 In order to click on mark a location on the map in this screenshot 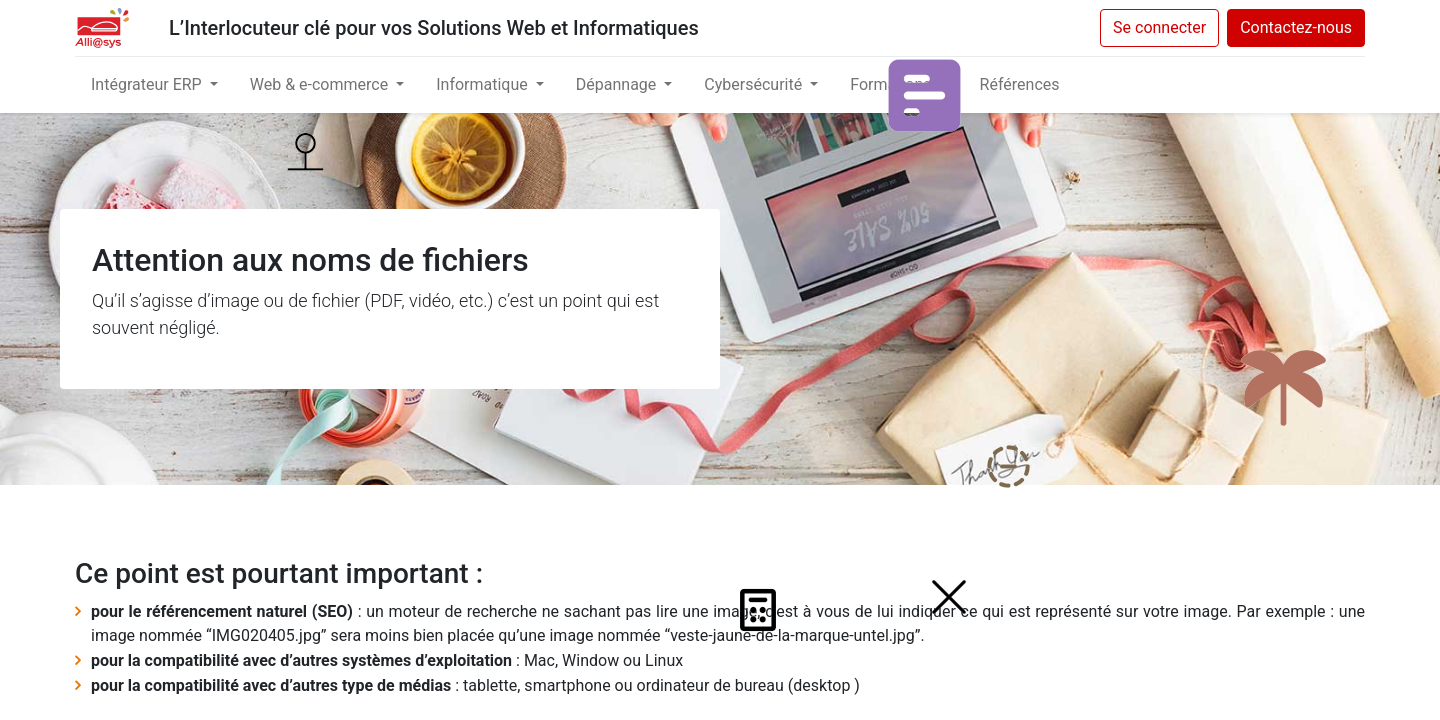, I will do `click(305, 152)`.